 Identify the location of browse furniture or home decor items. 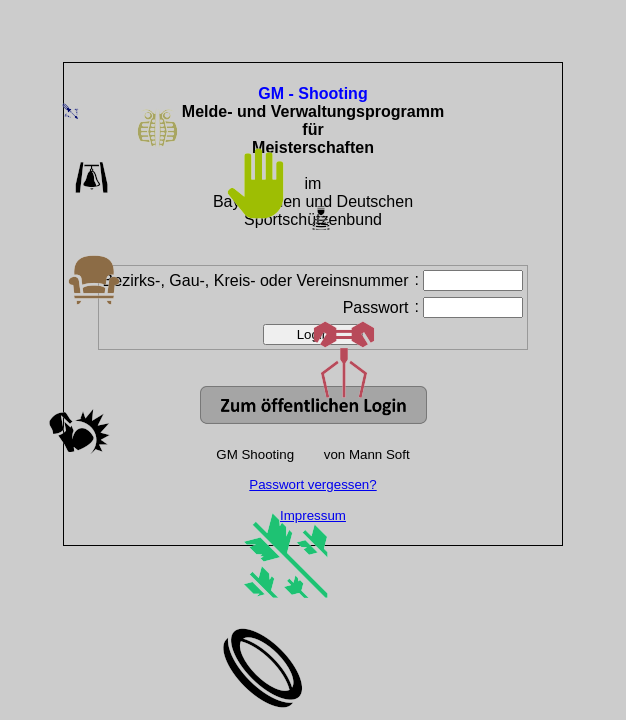
(94, 280).